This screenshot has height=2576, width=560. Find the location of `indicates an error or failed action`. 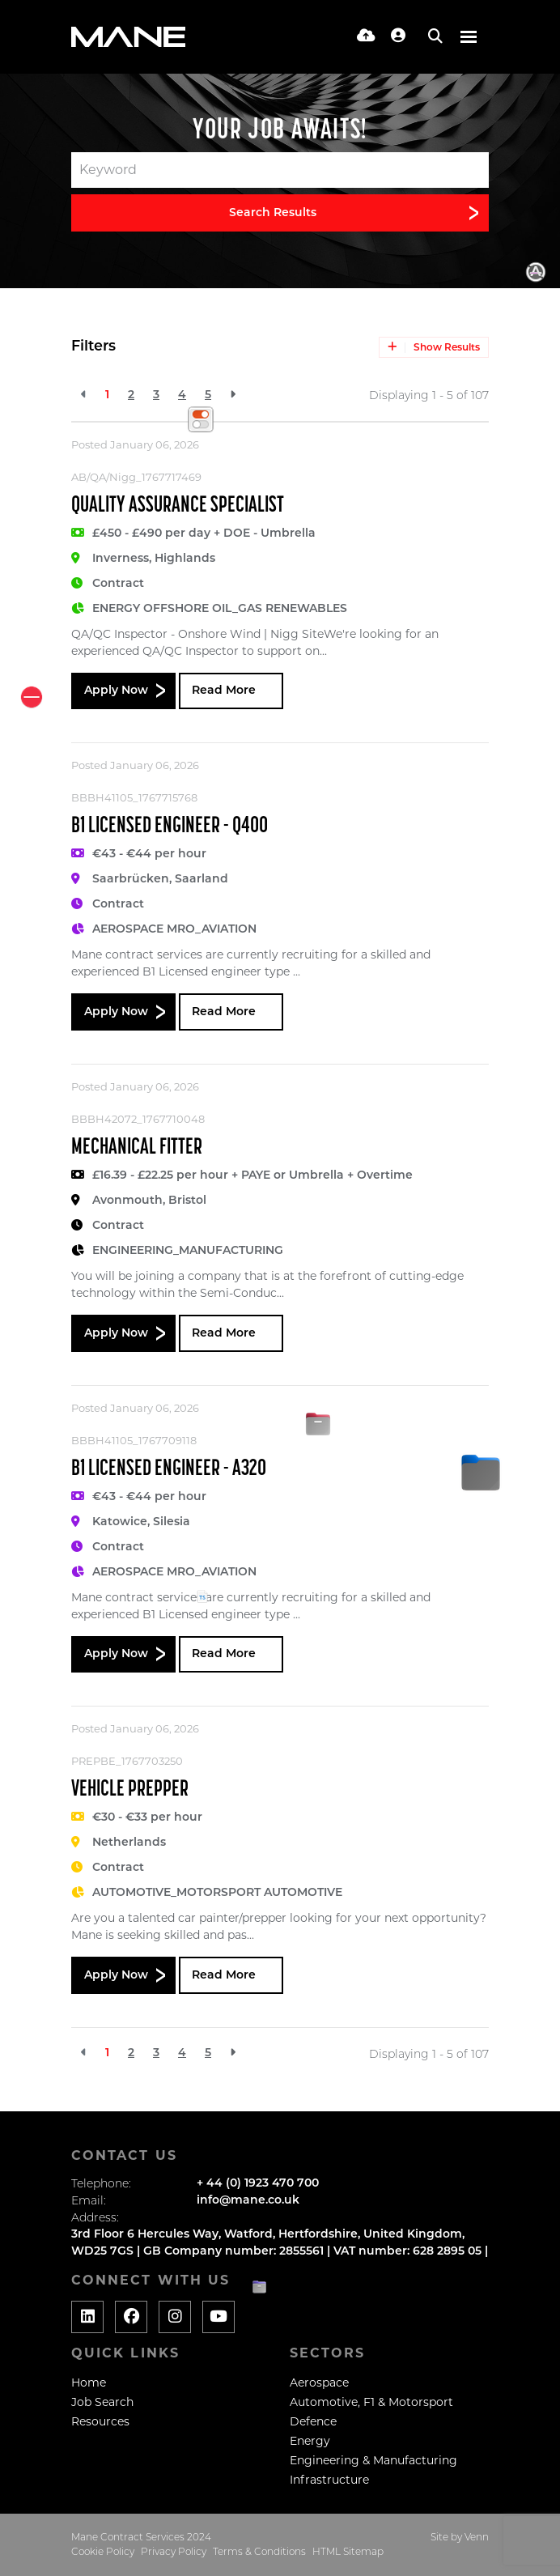

indicates an error or failed action is located at coordinates (32, 697).